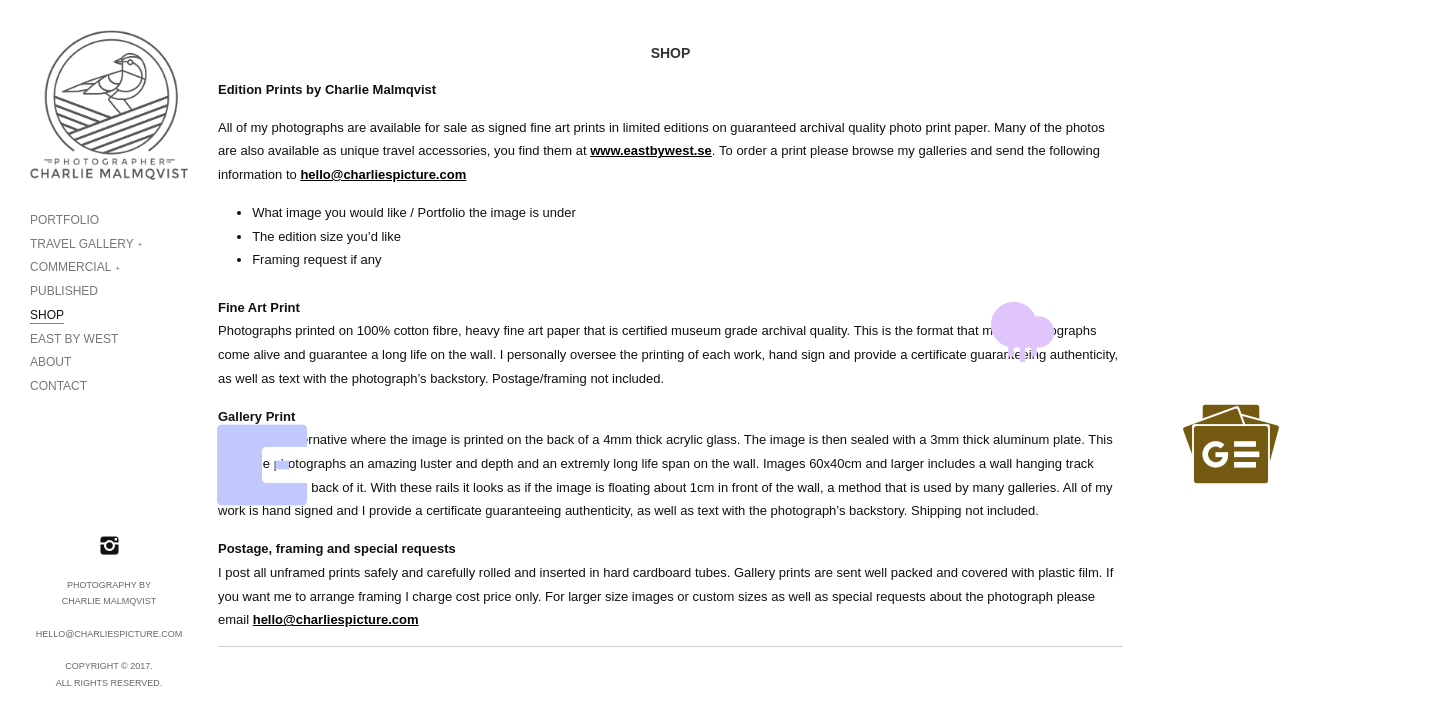 This screenshot has height=721, width=1440. What do you see at coordinates (1022, 330) in the screenshot?
I see `indicates heavy rain or showers in weather forecast` at bounding box center [1022, 330].